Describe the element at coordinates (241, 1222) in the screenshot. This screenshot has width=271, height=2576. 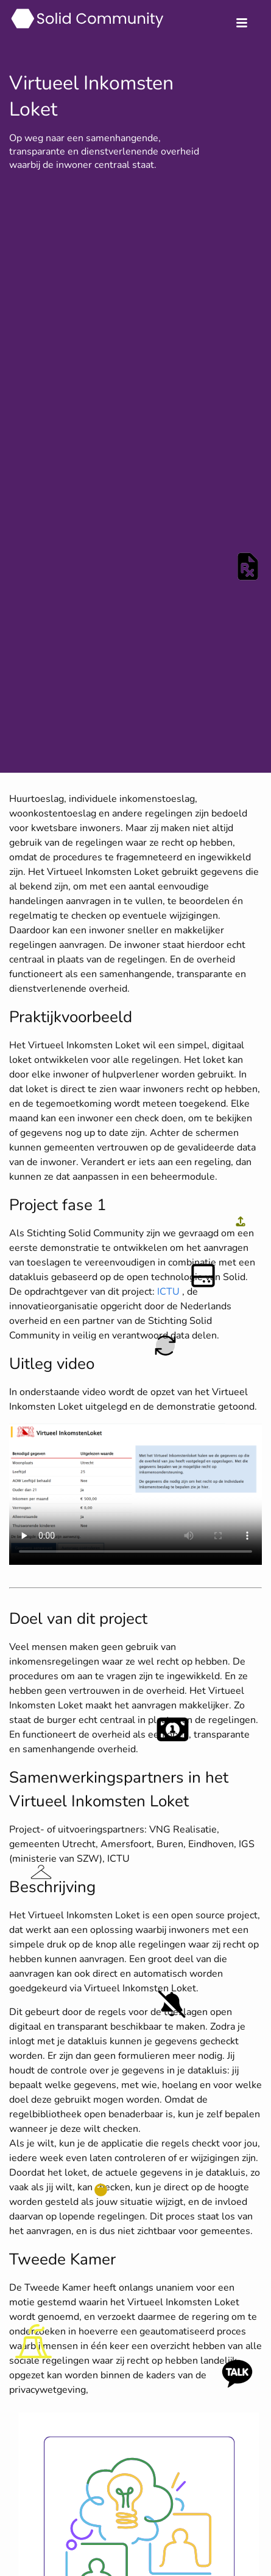
I see `upload a file or document` at that location.